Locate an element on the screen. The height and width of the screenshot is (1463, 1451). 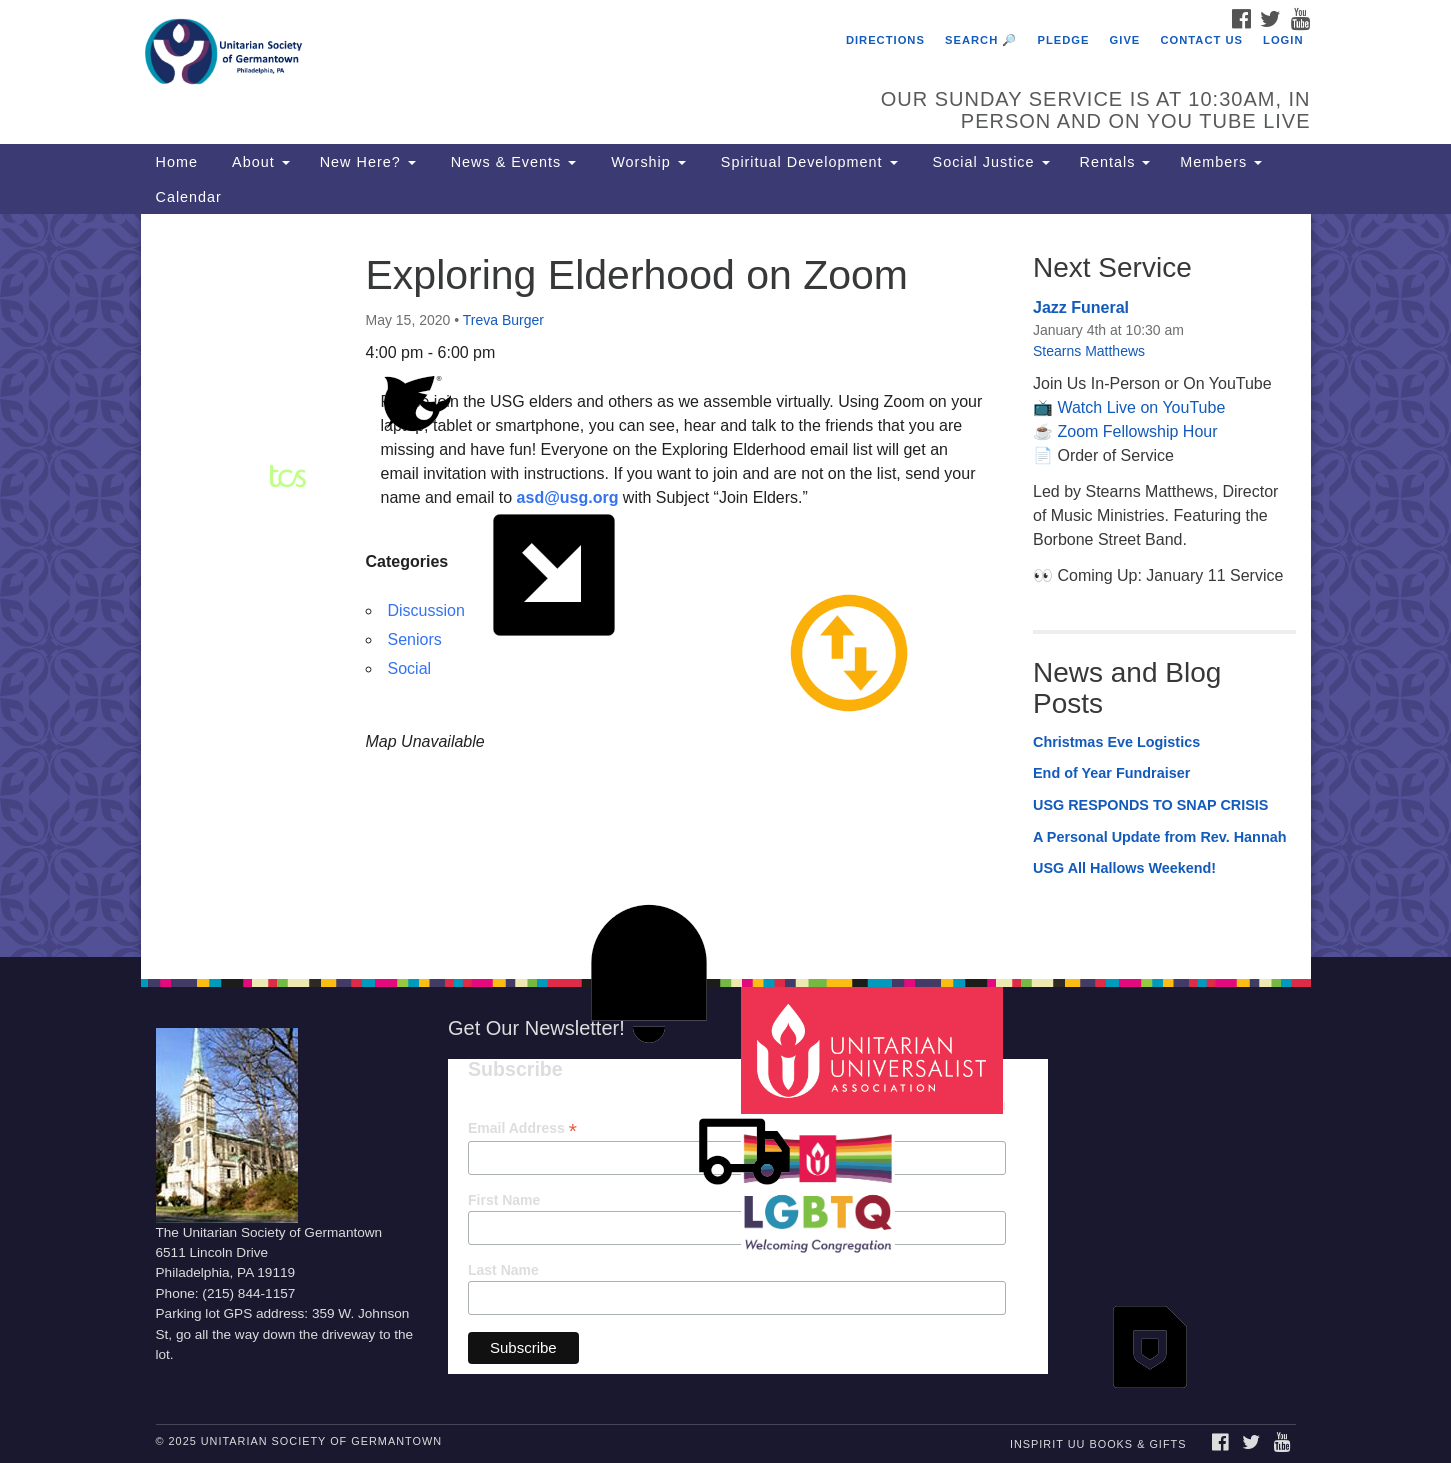
swap or exchange currency is located at coordinates (849, 653).